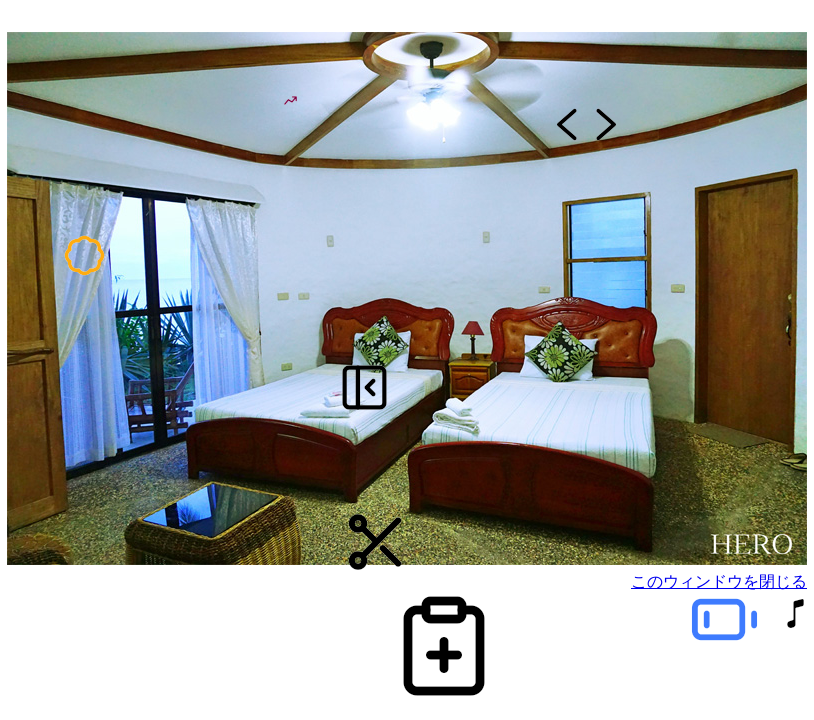 This screenshot has width=814, height=720. I want to click on access music library or player, so click(795, 613).